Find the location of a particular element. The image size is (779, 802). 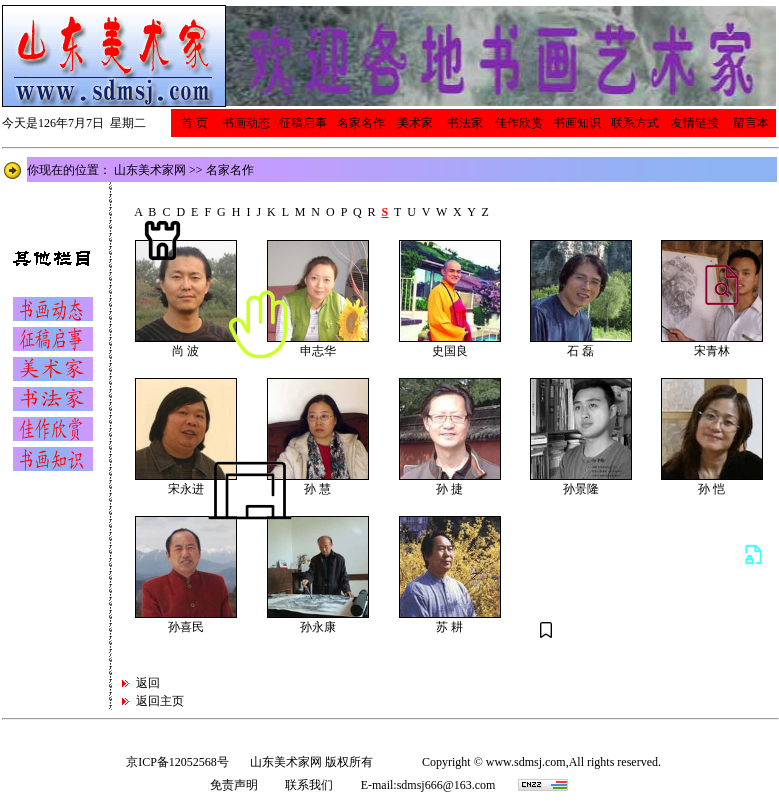

access castle or fortress-themed game is located at coordinates (162, 240).